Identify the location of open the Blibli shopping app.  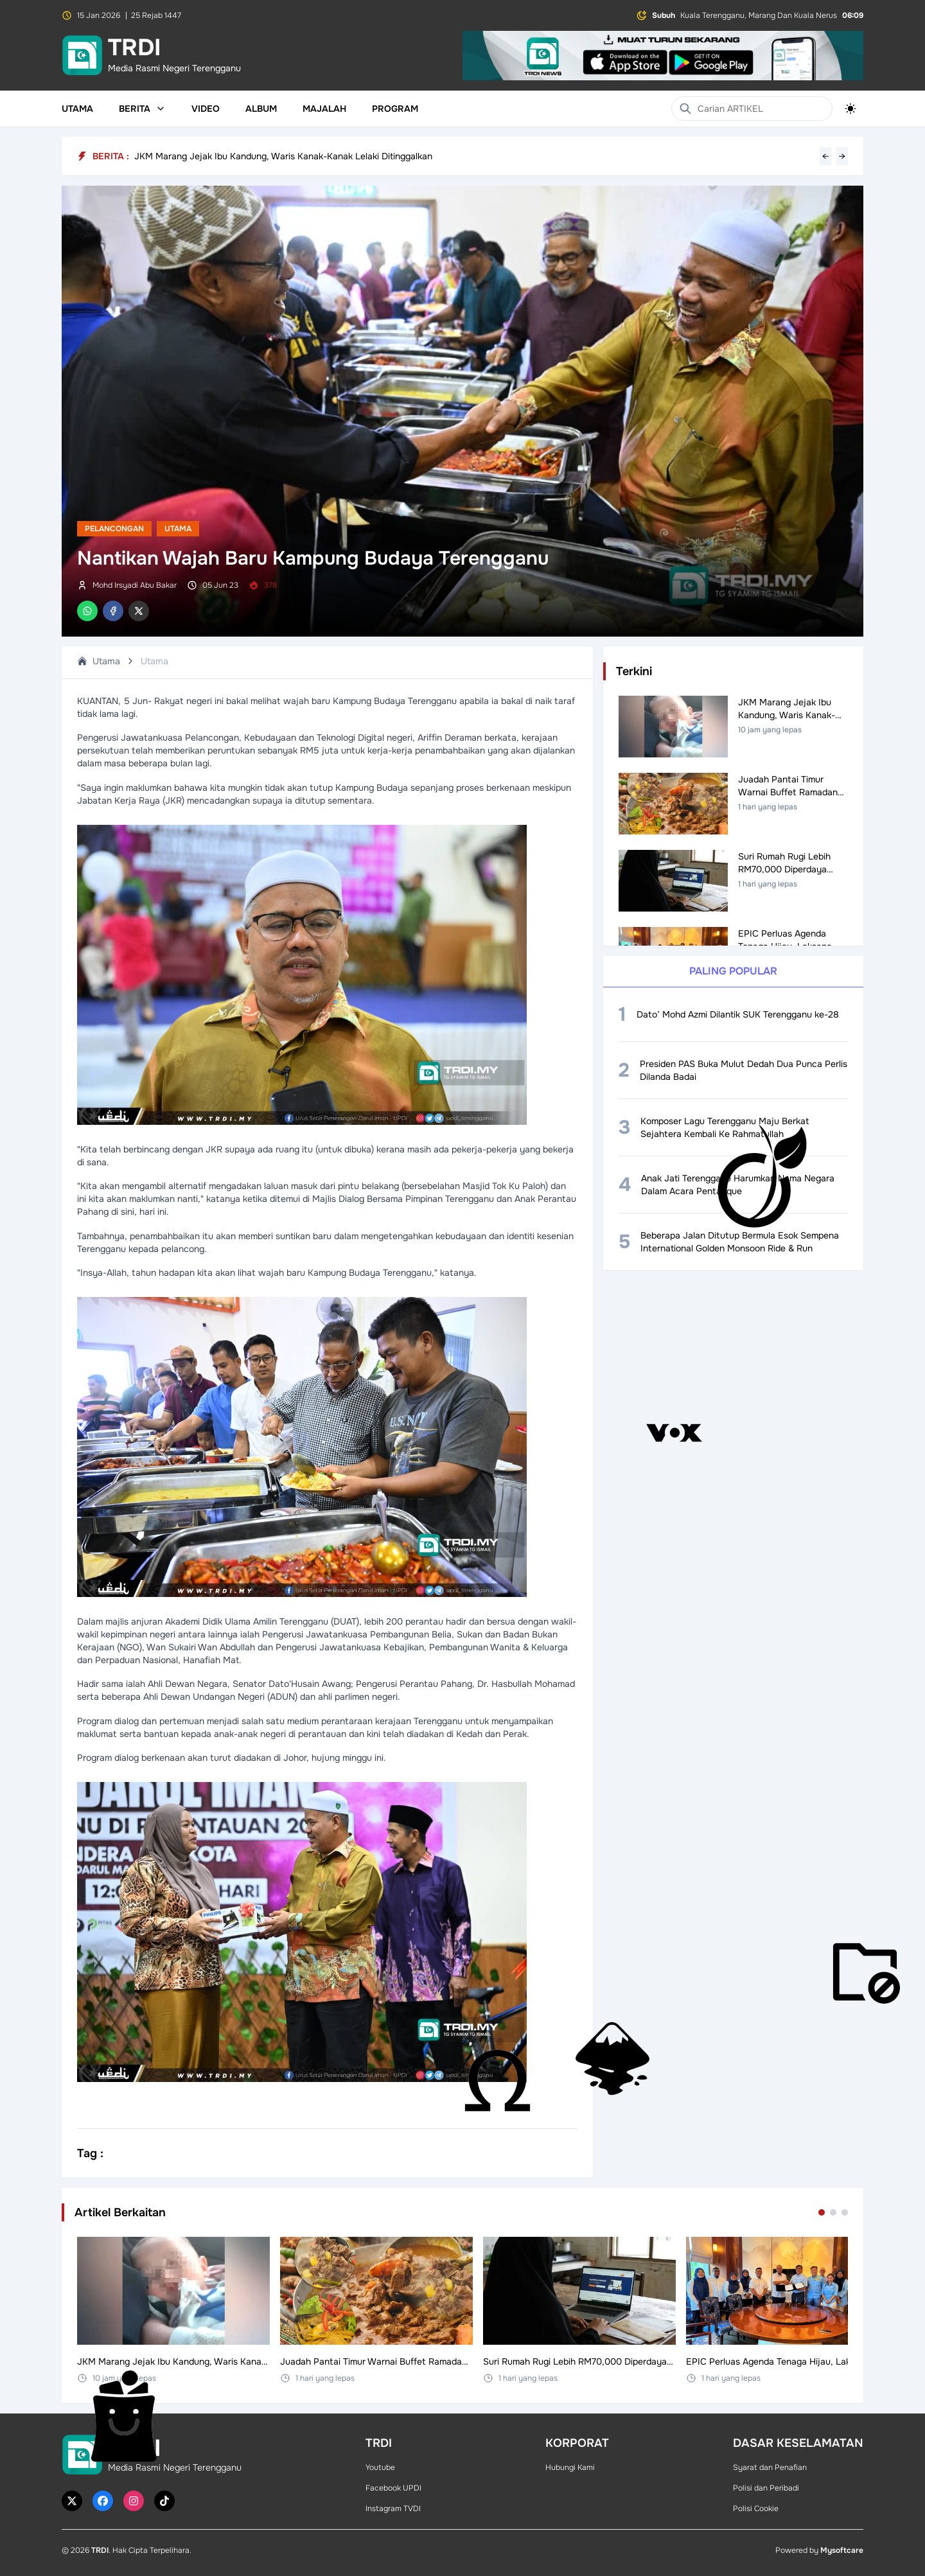
(124, 2416).